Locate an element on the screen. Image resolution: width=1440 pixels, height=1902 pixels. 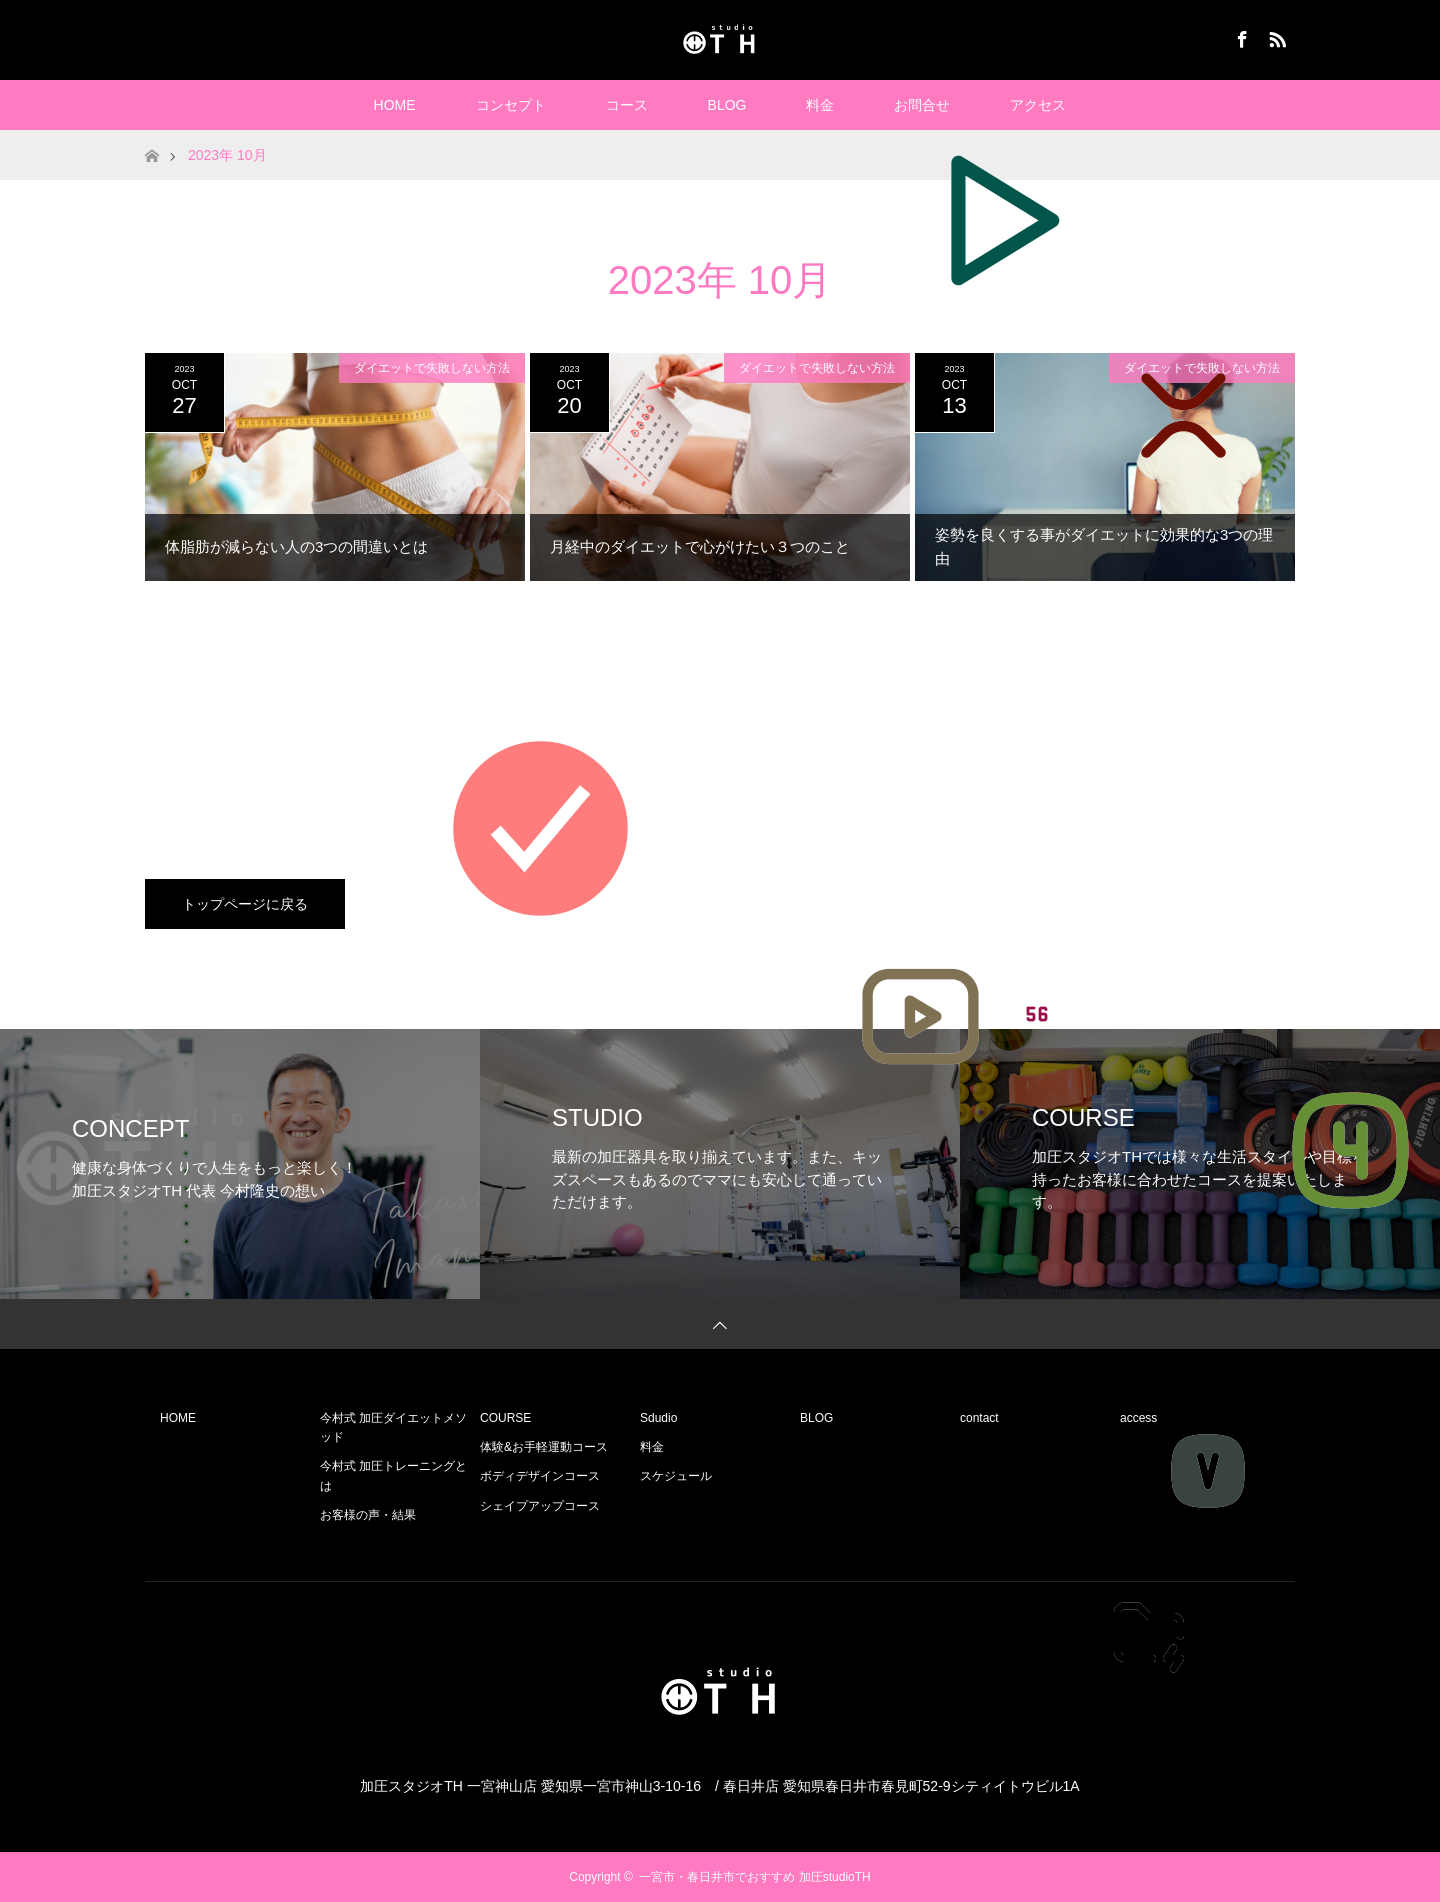
open YouTube app is located at coordinates (920, 1016).